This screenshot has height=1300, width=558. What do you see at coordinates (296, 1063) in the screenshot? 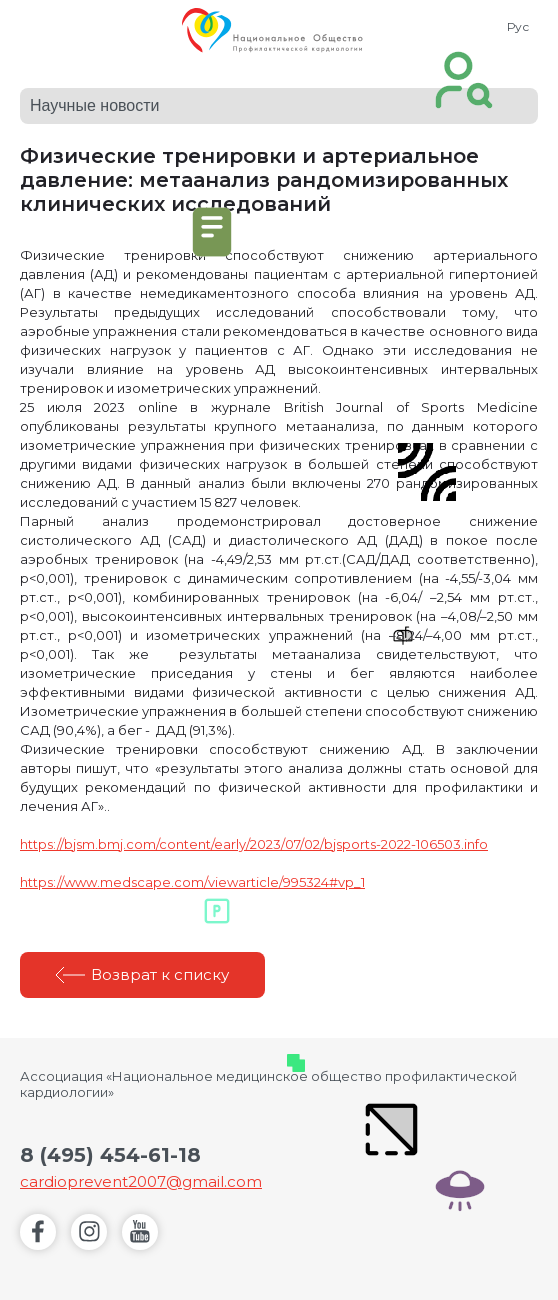
I see `merge or unite selected layers` at bounding box center [296, 1063].